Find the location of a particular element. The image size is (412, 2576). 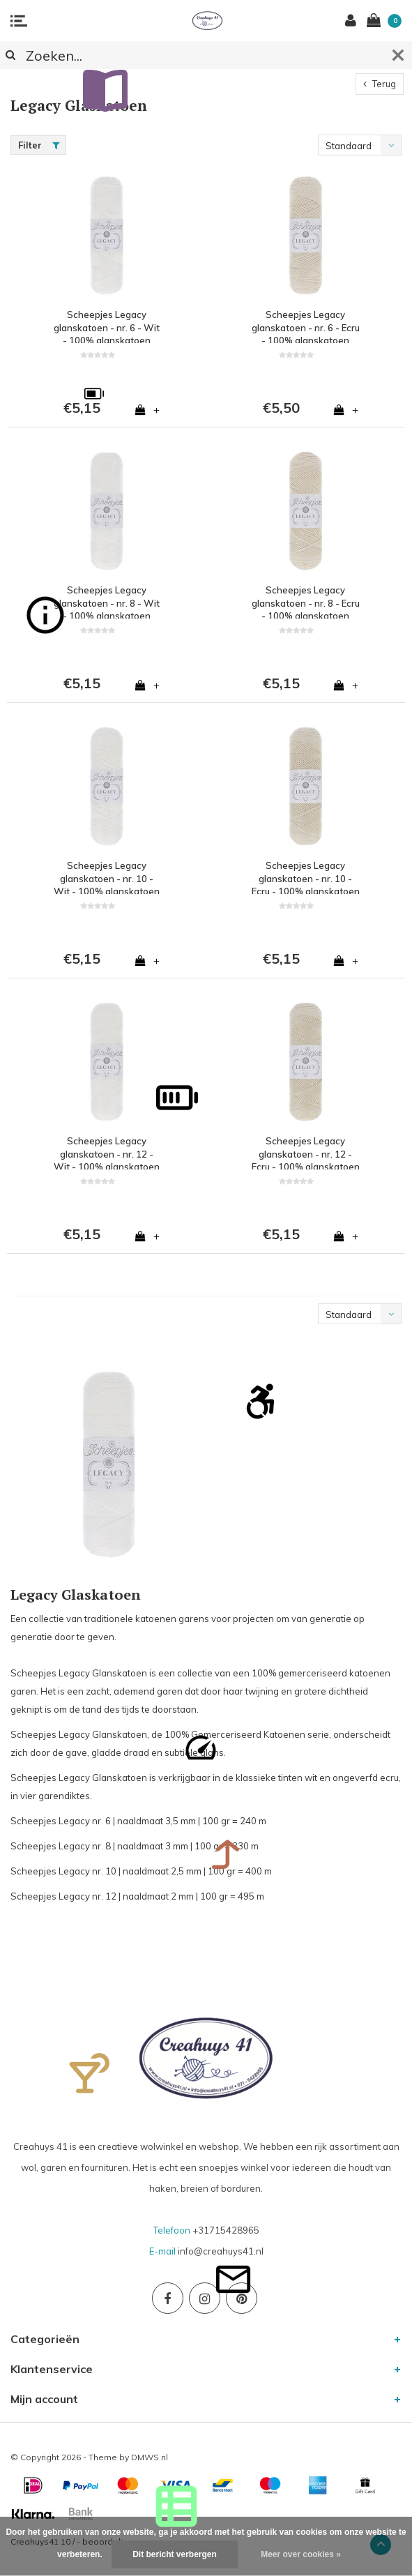

browse cocktail recipes or drink menu is located at coordinates (87, 2075).